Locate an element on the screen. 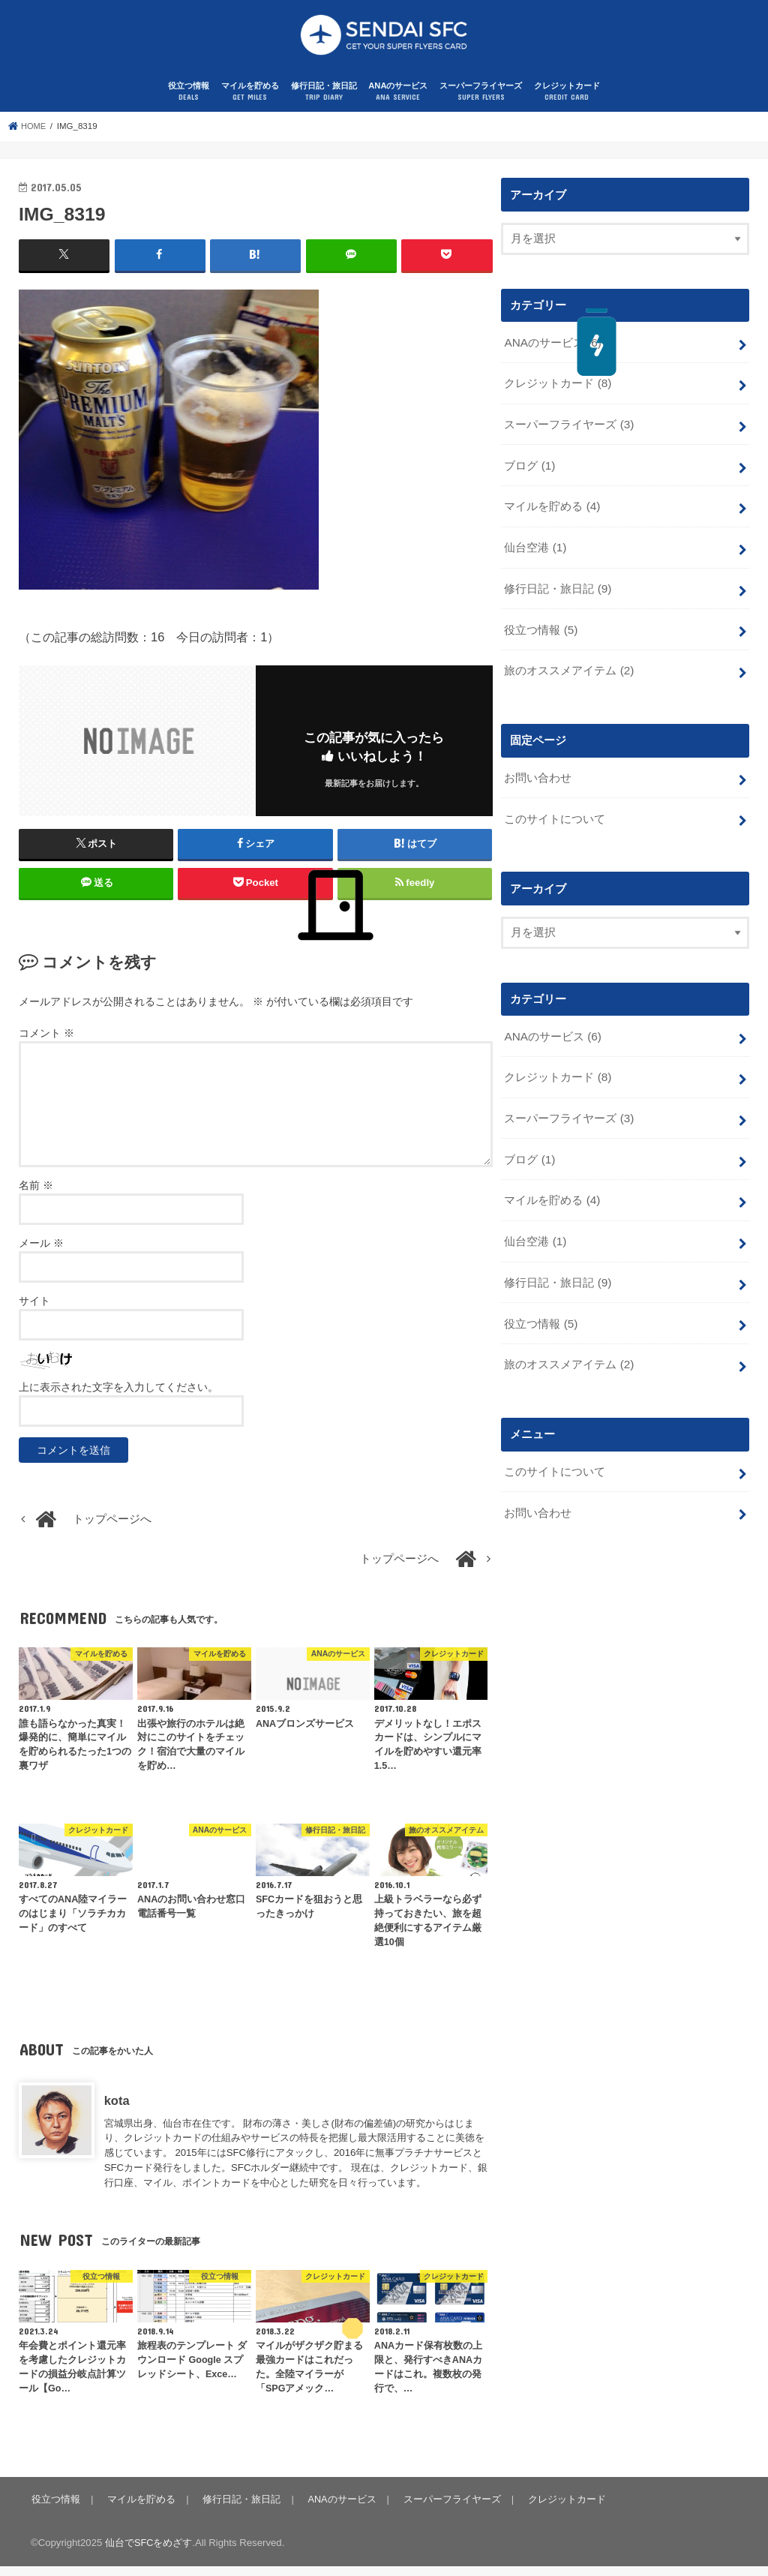  indicates device is currently charging is located at coordinates (596, 343).